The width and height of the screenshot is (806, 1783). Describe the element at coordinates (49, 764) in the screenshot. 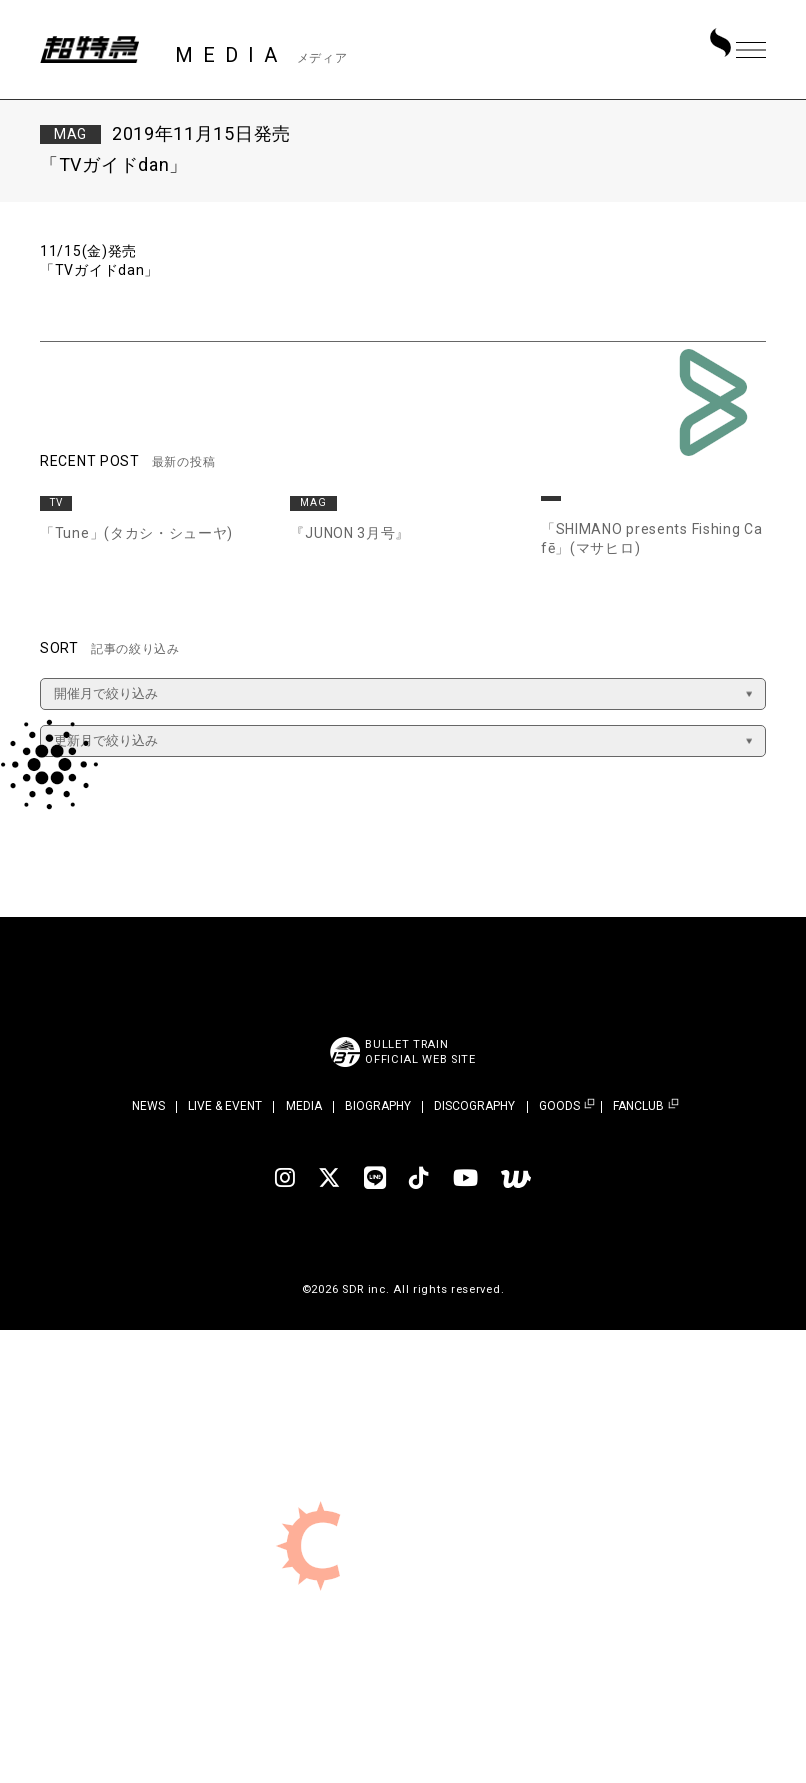

I see `cardano cryptocurrency logo` at that location.